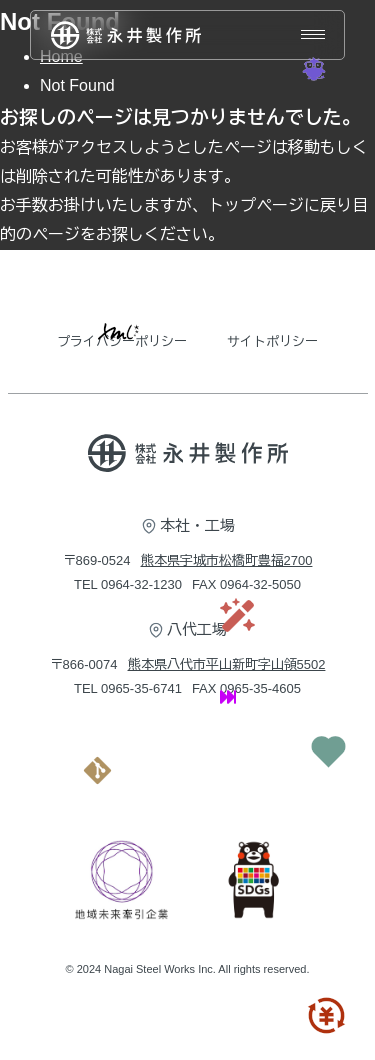 This screenshot has height=1060, width=375. Describe the element at coordinates (314, 69) in the screenshot. I see `earlybirds brand logo` at that location.